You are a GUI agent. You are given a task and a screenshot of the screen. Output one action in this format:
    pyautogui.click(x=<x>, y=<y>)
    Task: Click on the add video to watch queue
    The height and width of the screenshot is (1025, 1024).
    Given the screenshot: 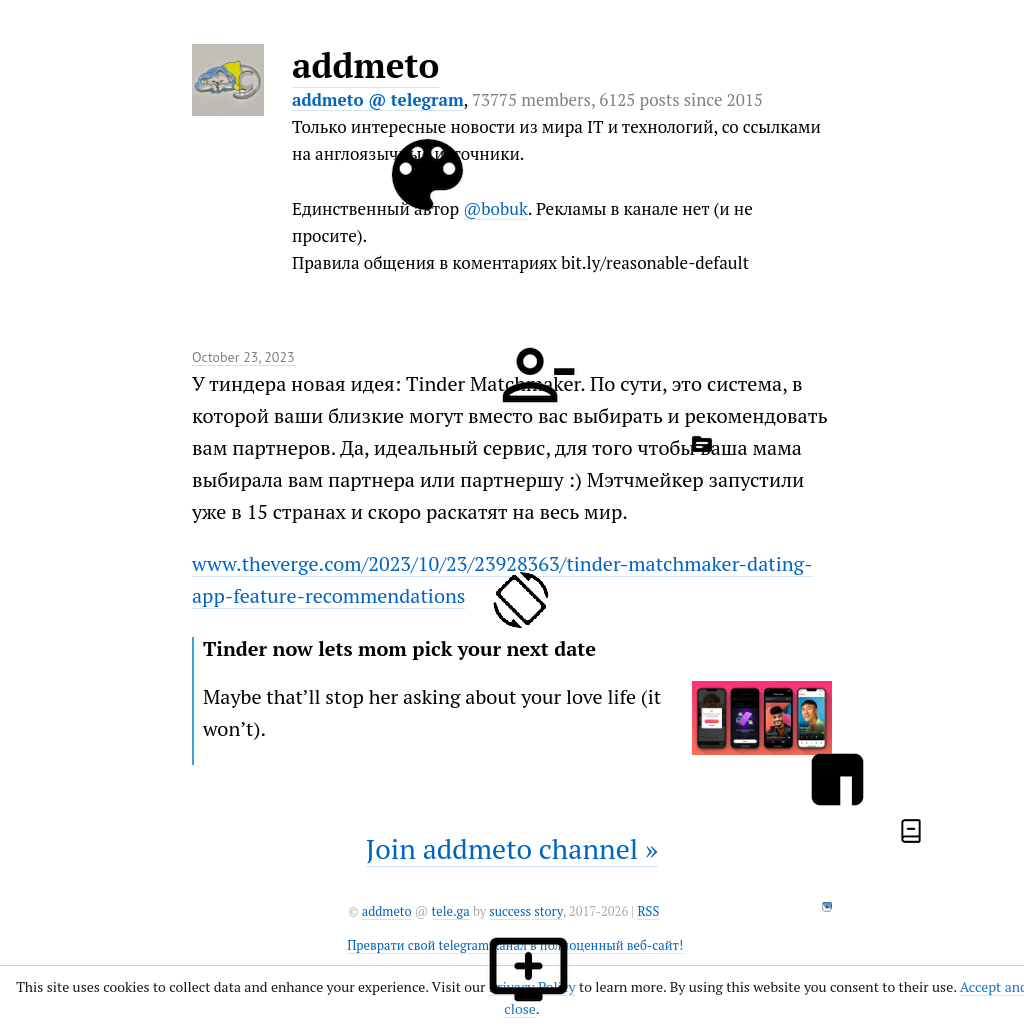 What is the action you would take?
    pyautogui.click(x=528, y=969)
    